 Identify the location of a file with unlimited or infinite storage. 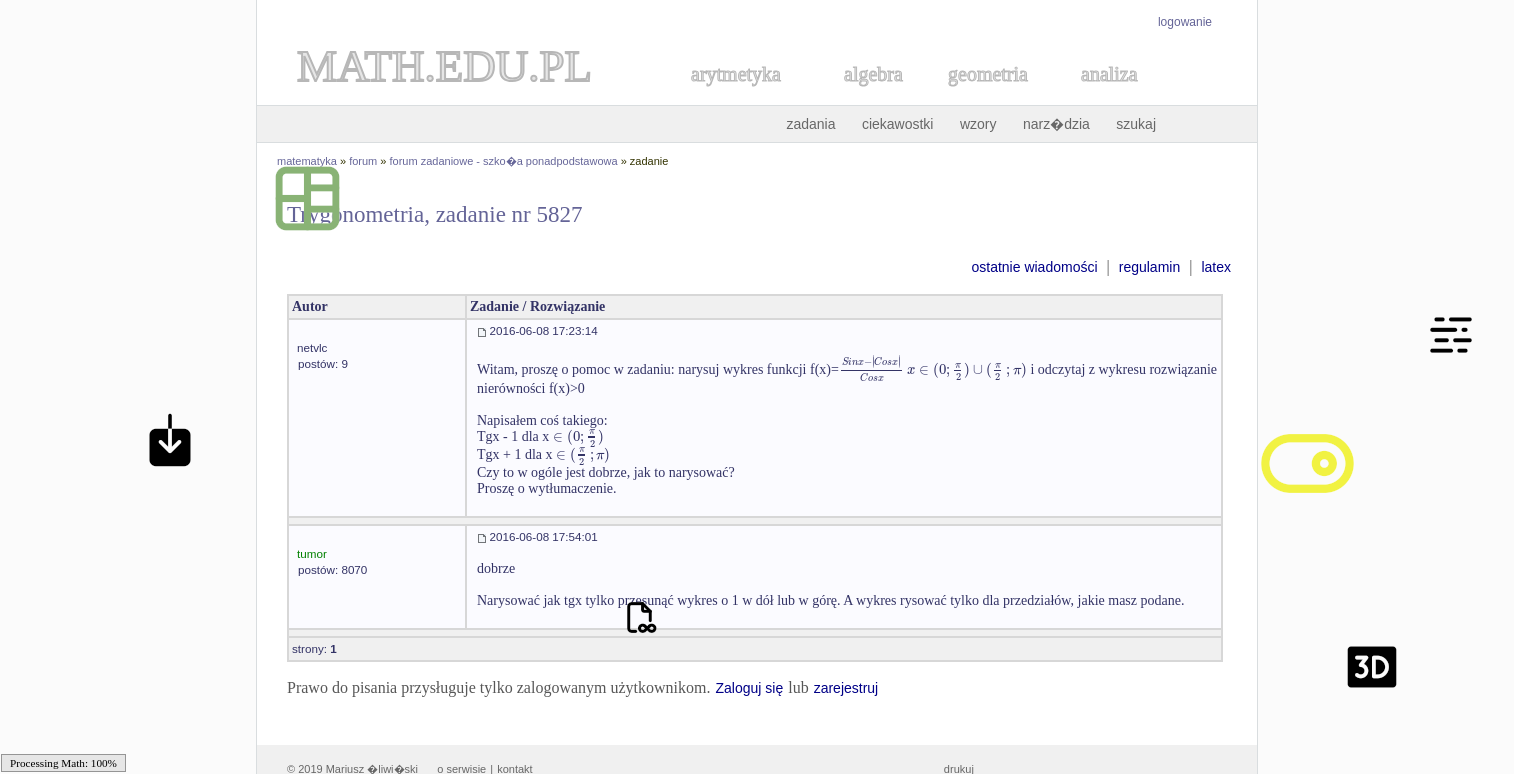
(639, 617).